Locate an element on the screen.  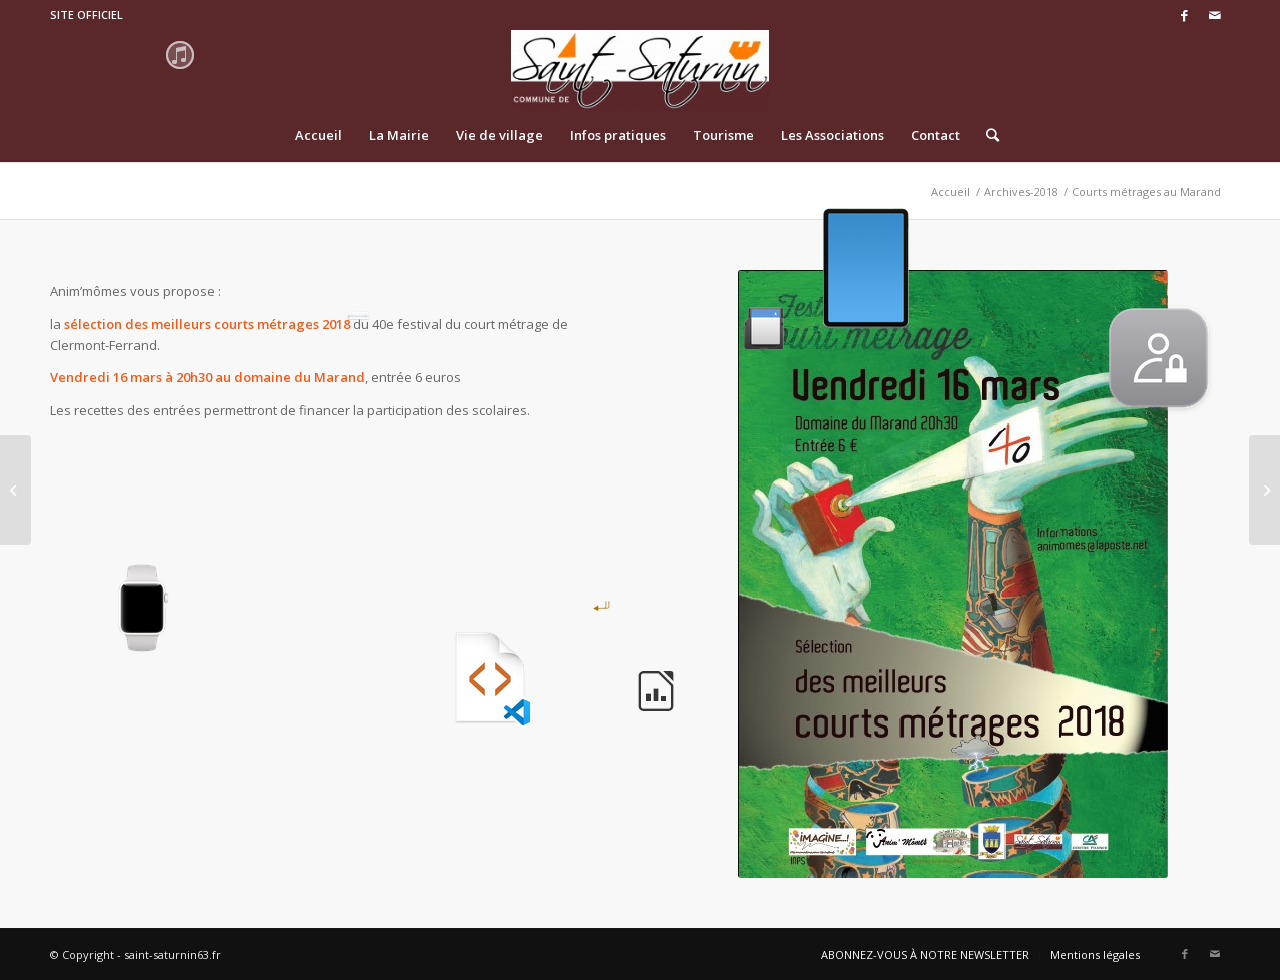
open LibreOffice Calc spreadsheet application is located at coordinates (656, 691).